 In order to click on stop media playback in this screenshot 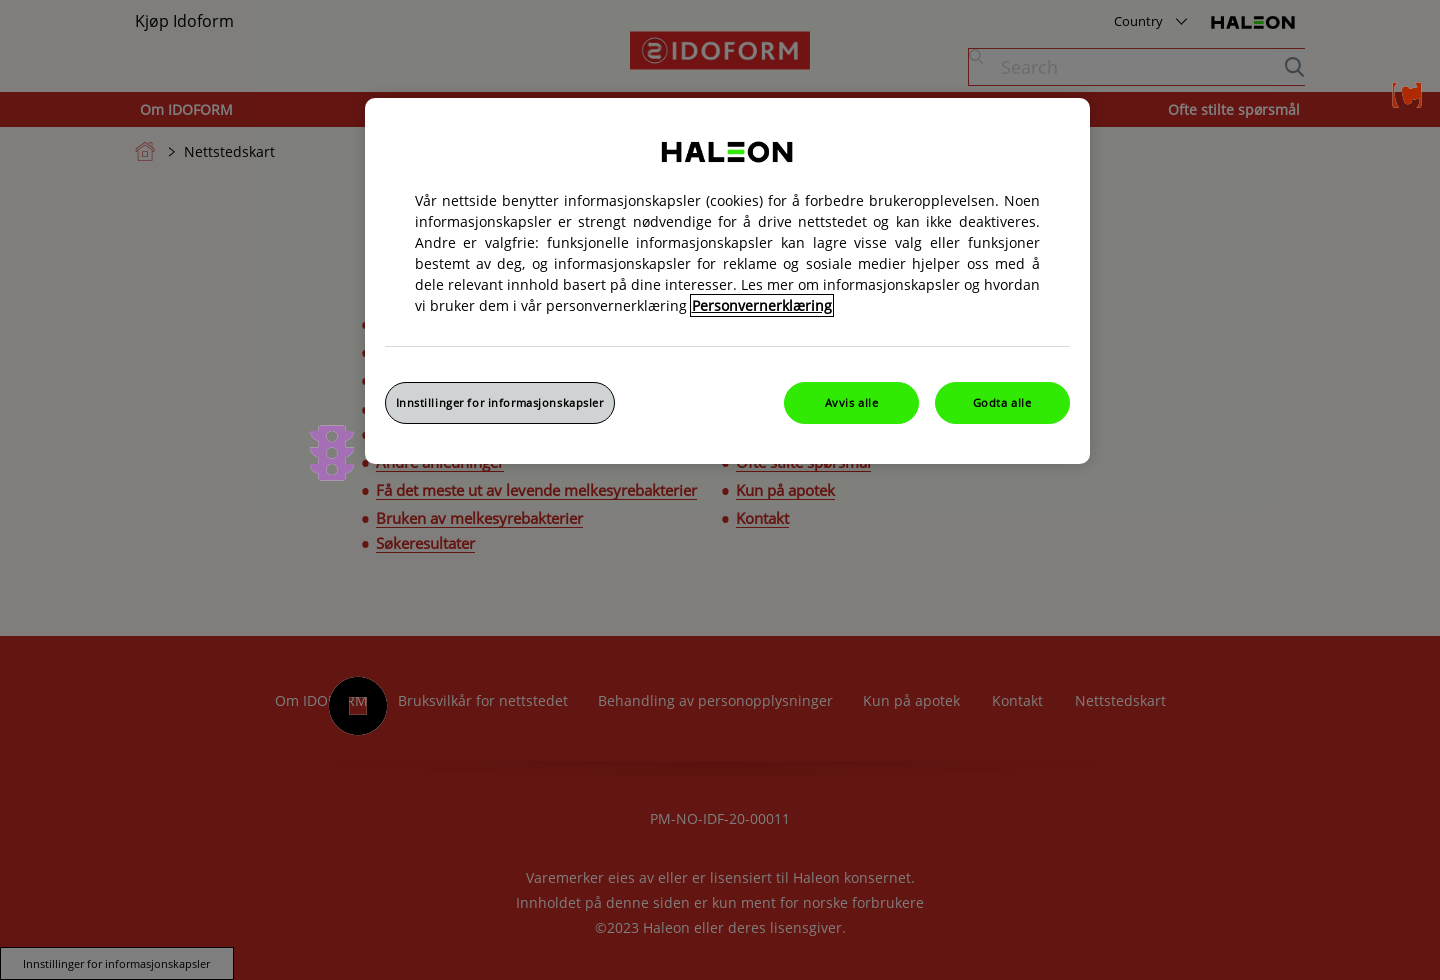, I will do `click(358, 706)`.